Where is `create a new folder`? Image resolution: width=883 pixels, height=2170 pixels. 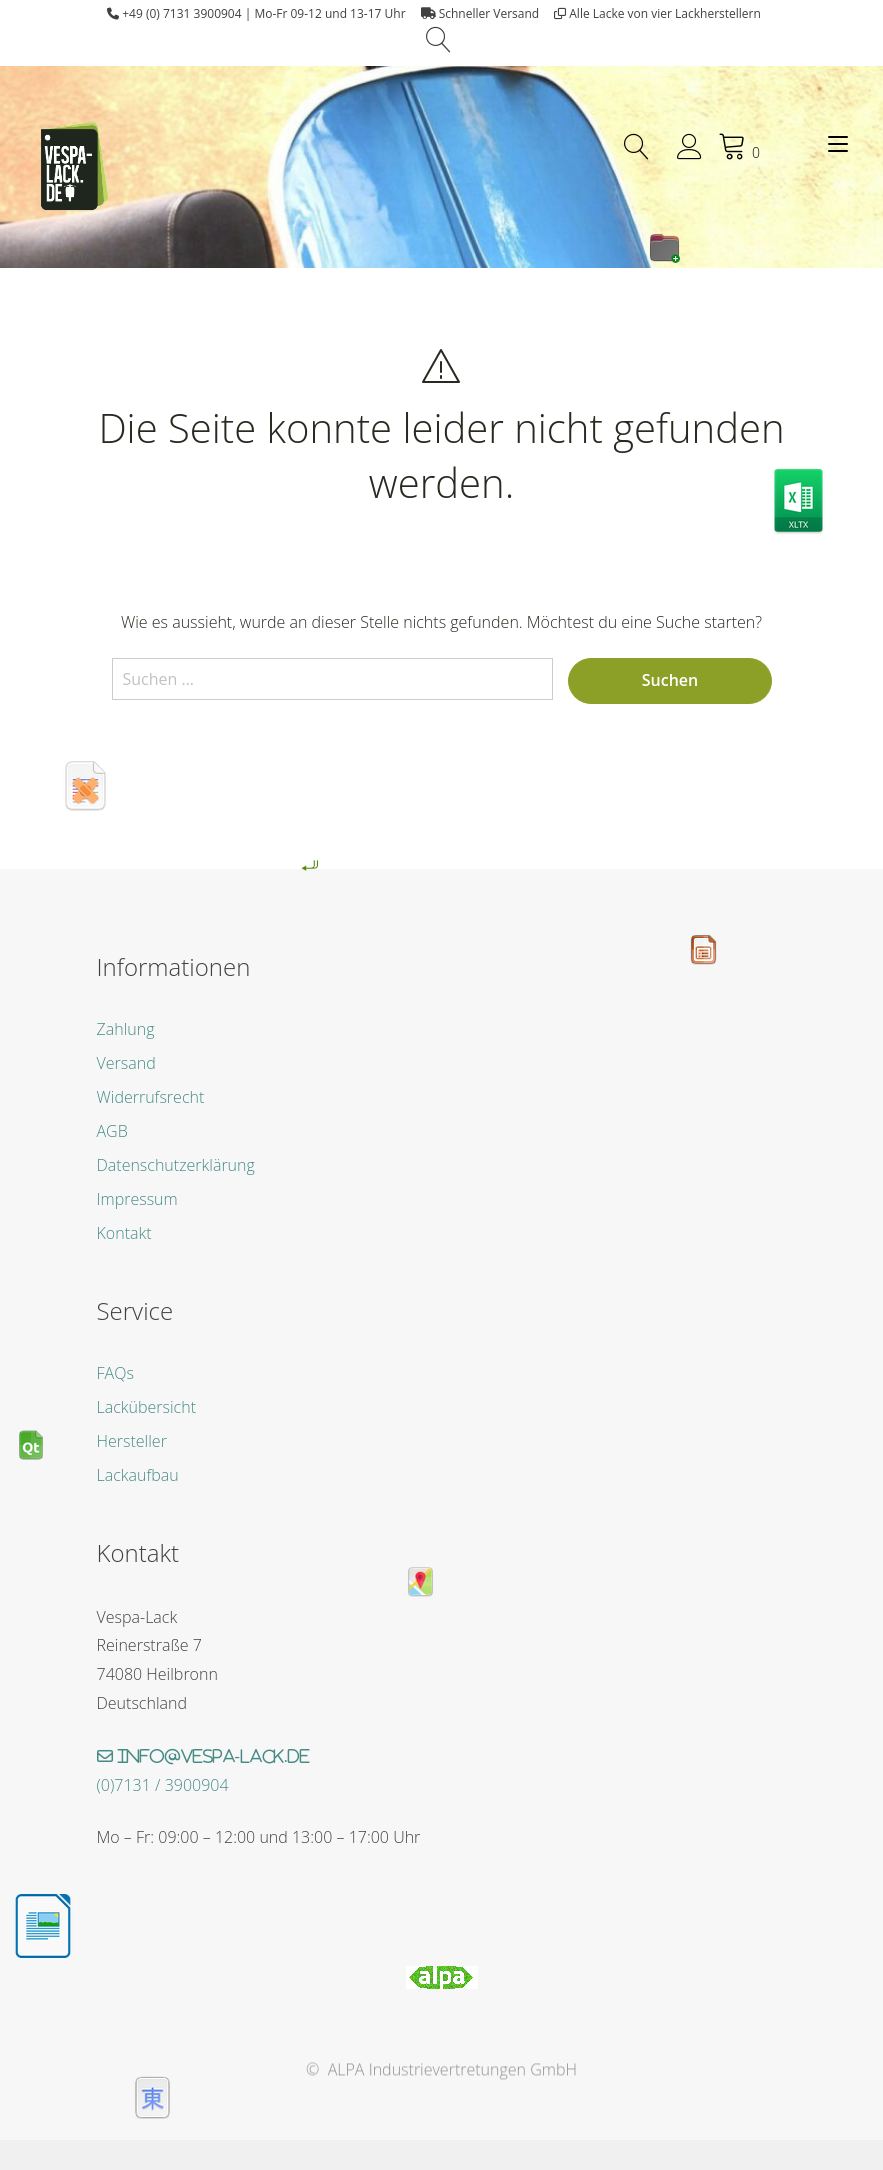 create a new folder is located at coordinates (664, 247).